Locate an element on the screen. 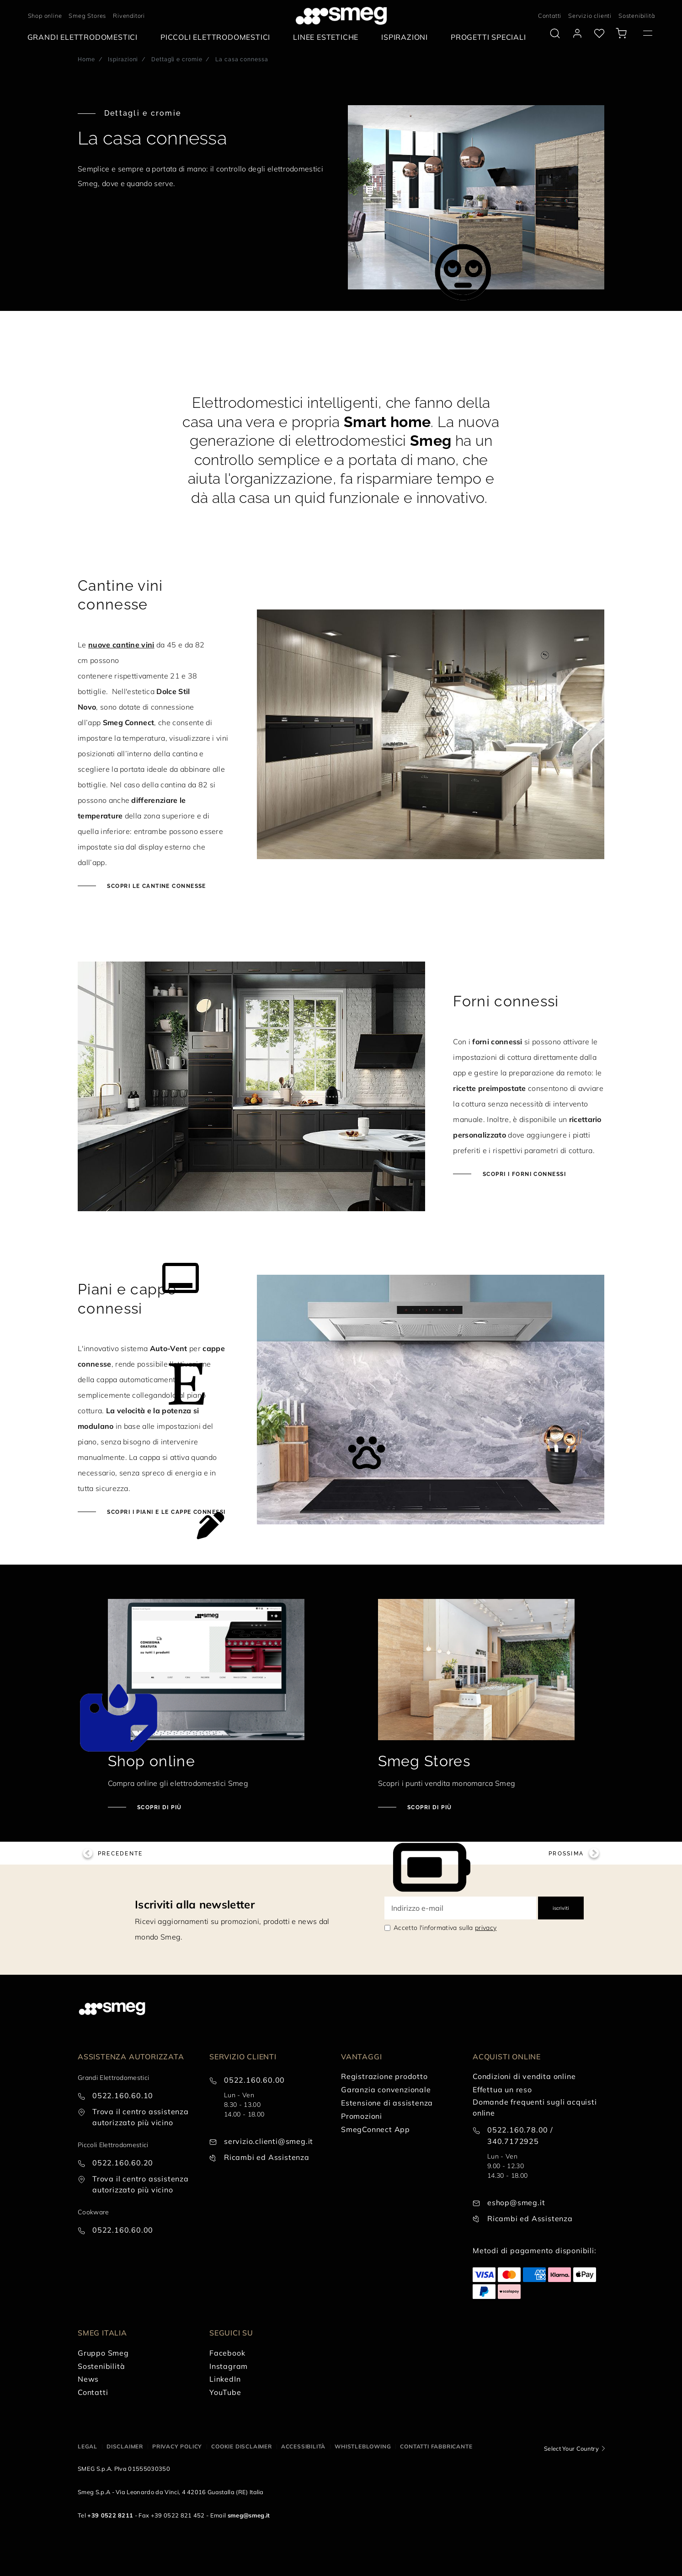  indicates waterproof or water-resistant covering is located at coordinates (118, 1722).